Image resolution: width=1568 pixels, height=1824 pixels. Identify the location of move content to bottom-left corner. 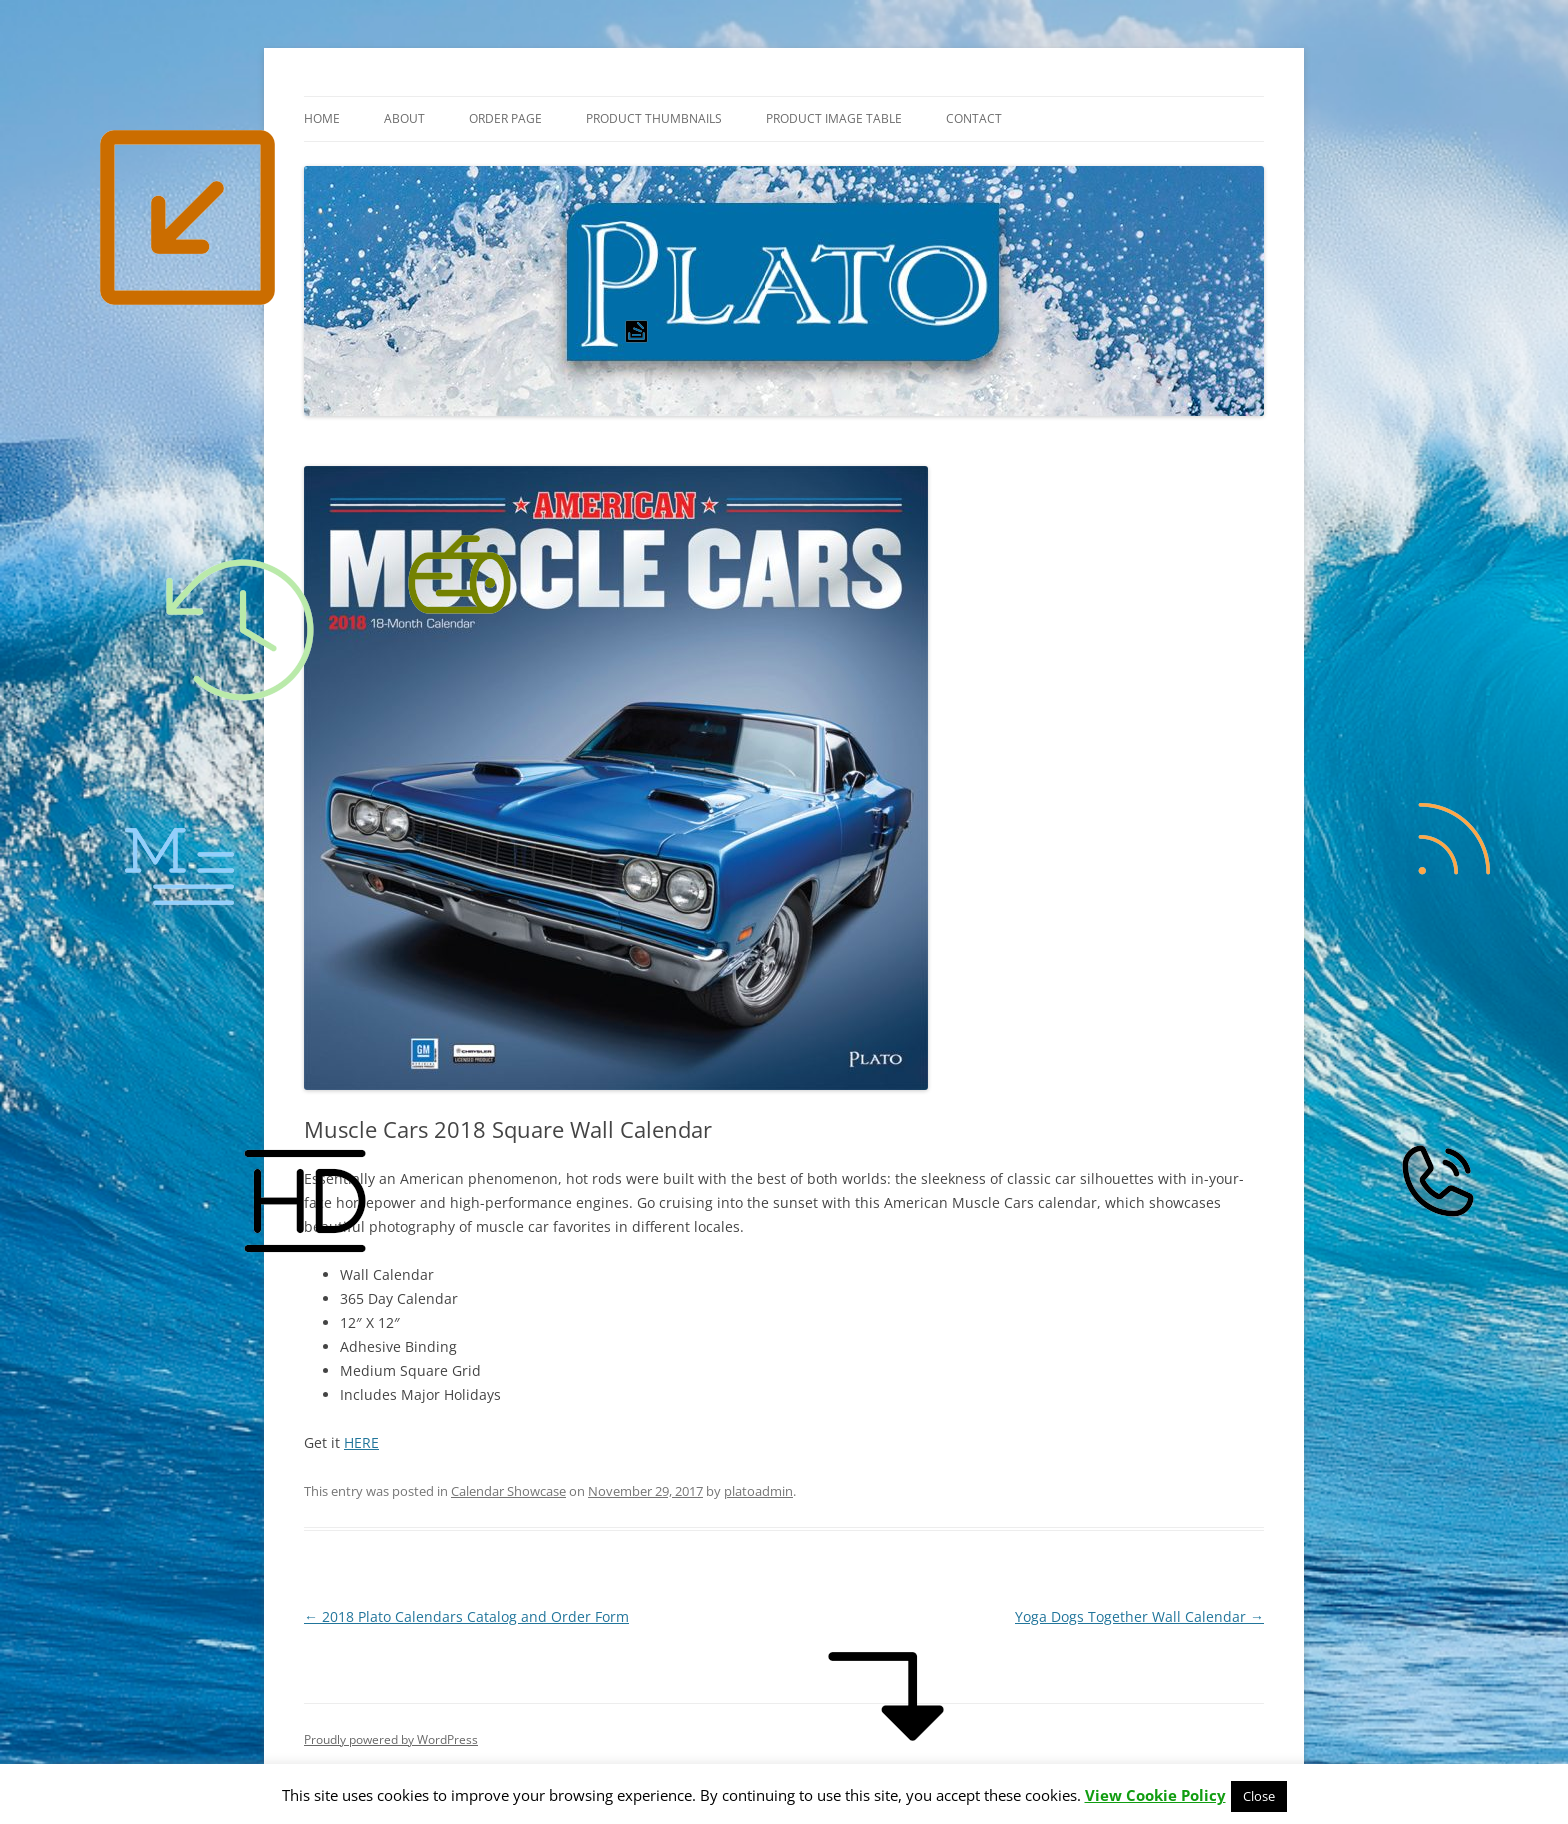
(187, 217).